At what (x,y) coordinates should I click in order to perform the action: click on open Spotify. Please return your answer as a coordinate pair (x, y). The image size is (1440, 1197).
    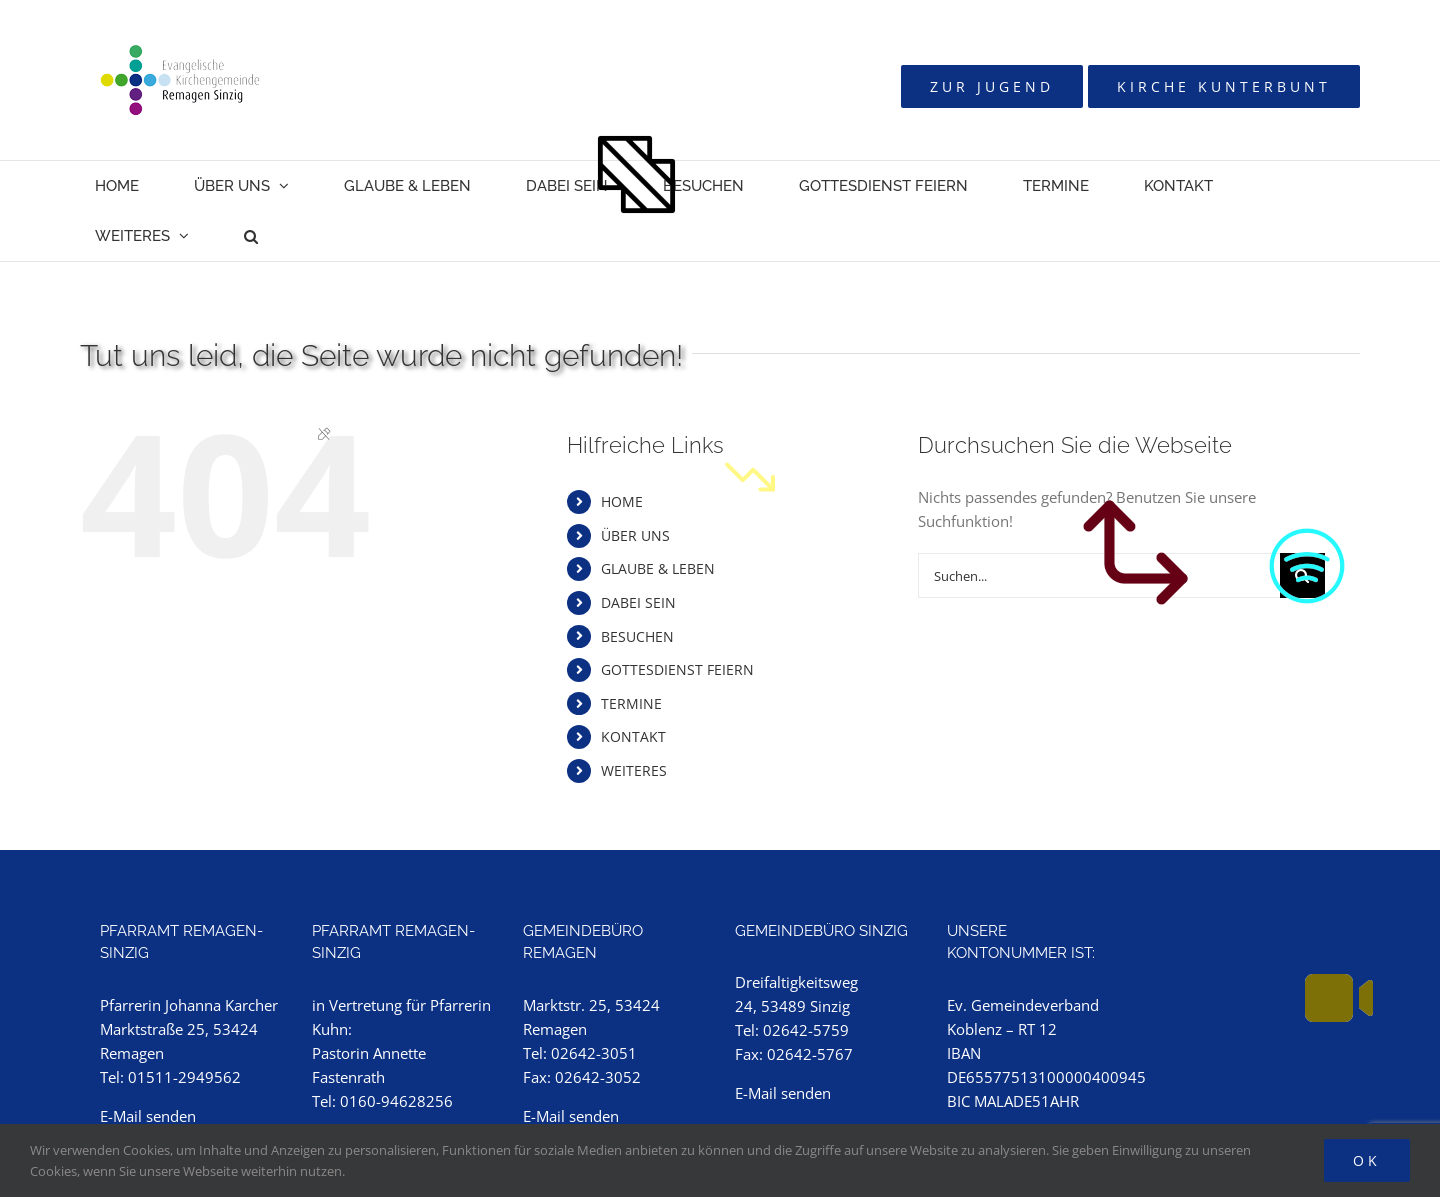
    Looking at the image, I should click on (1307, 566).